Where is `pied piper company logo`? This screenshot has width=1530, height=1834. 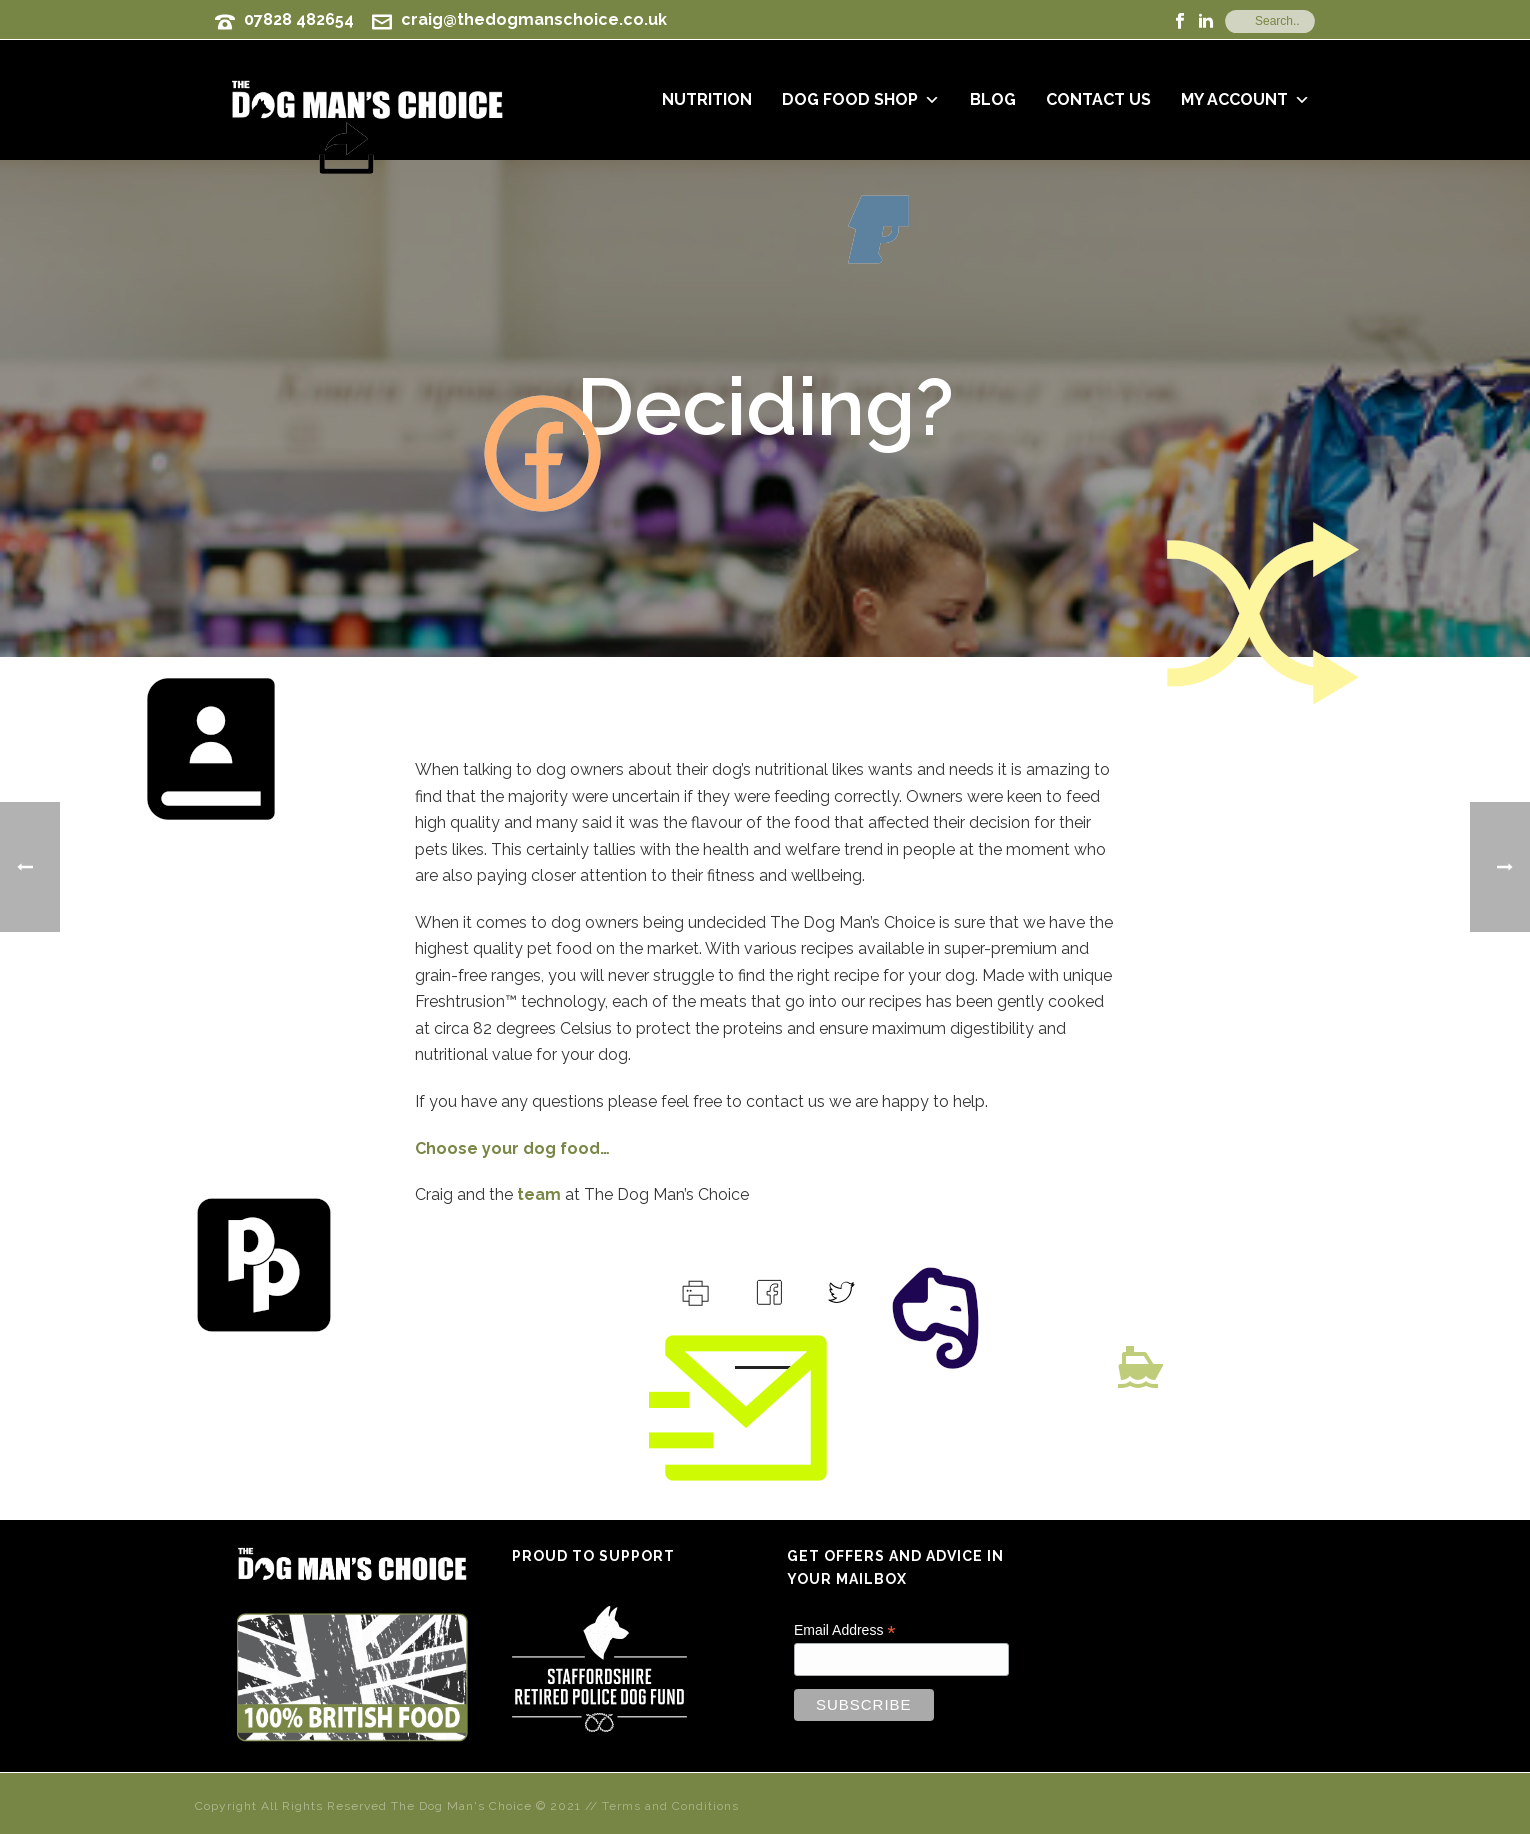 pied piper company logo is located at coordinates (264, 1265).